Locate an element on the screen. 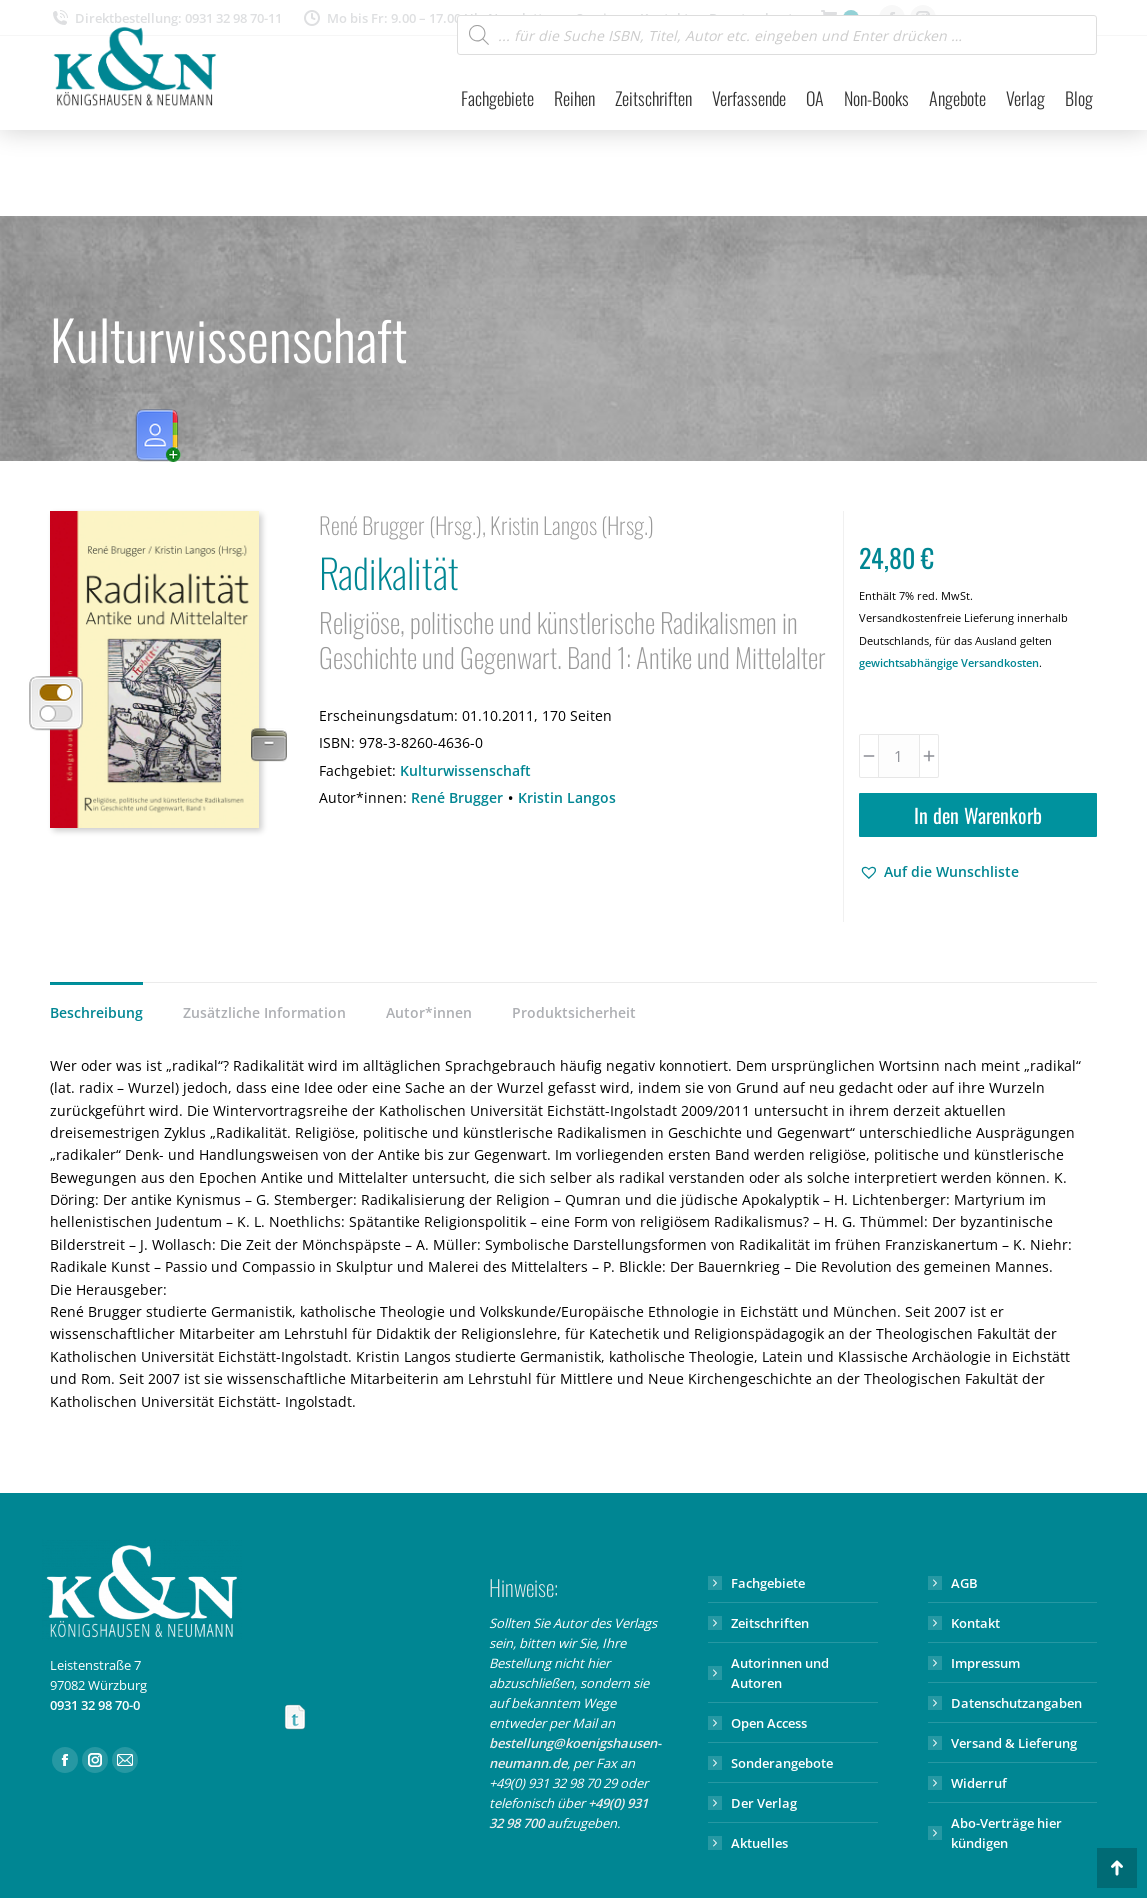 Image resolution: width=1147 pixels, height=1898 pixels. a typst document file is located at coordinates (295, 1717).